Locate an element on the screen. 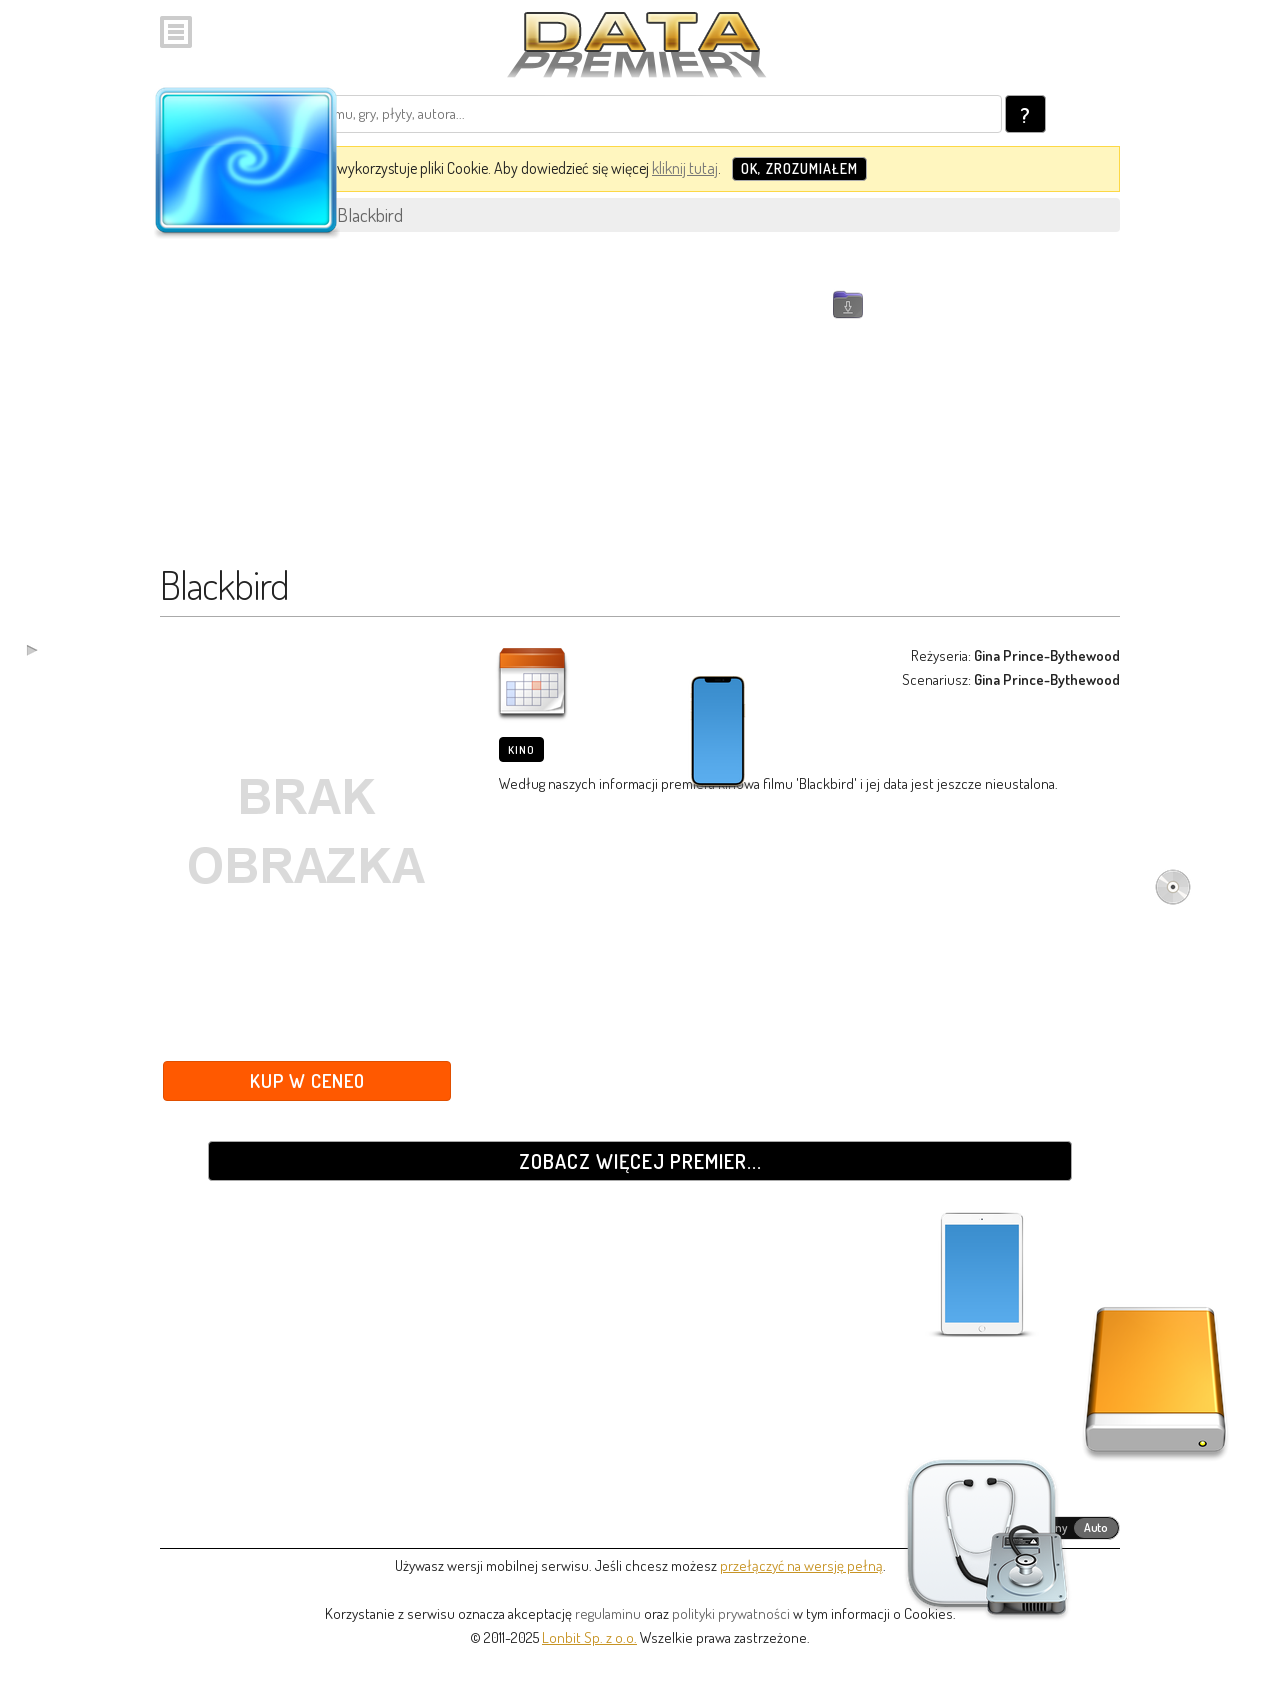  access cd/dvd drive is located at coordinates (1173, 887).